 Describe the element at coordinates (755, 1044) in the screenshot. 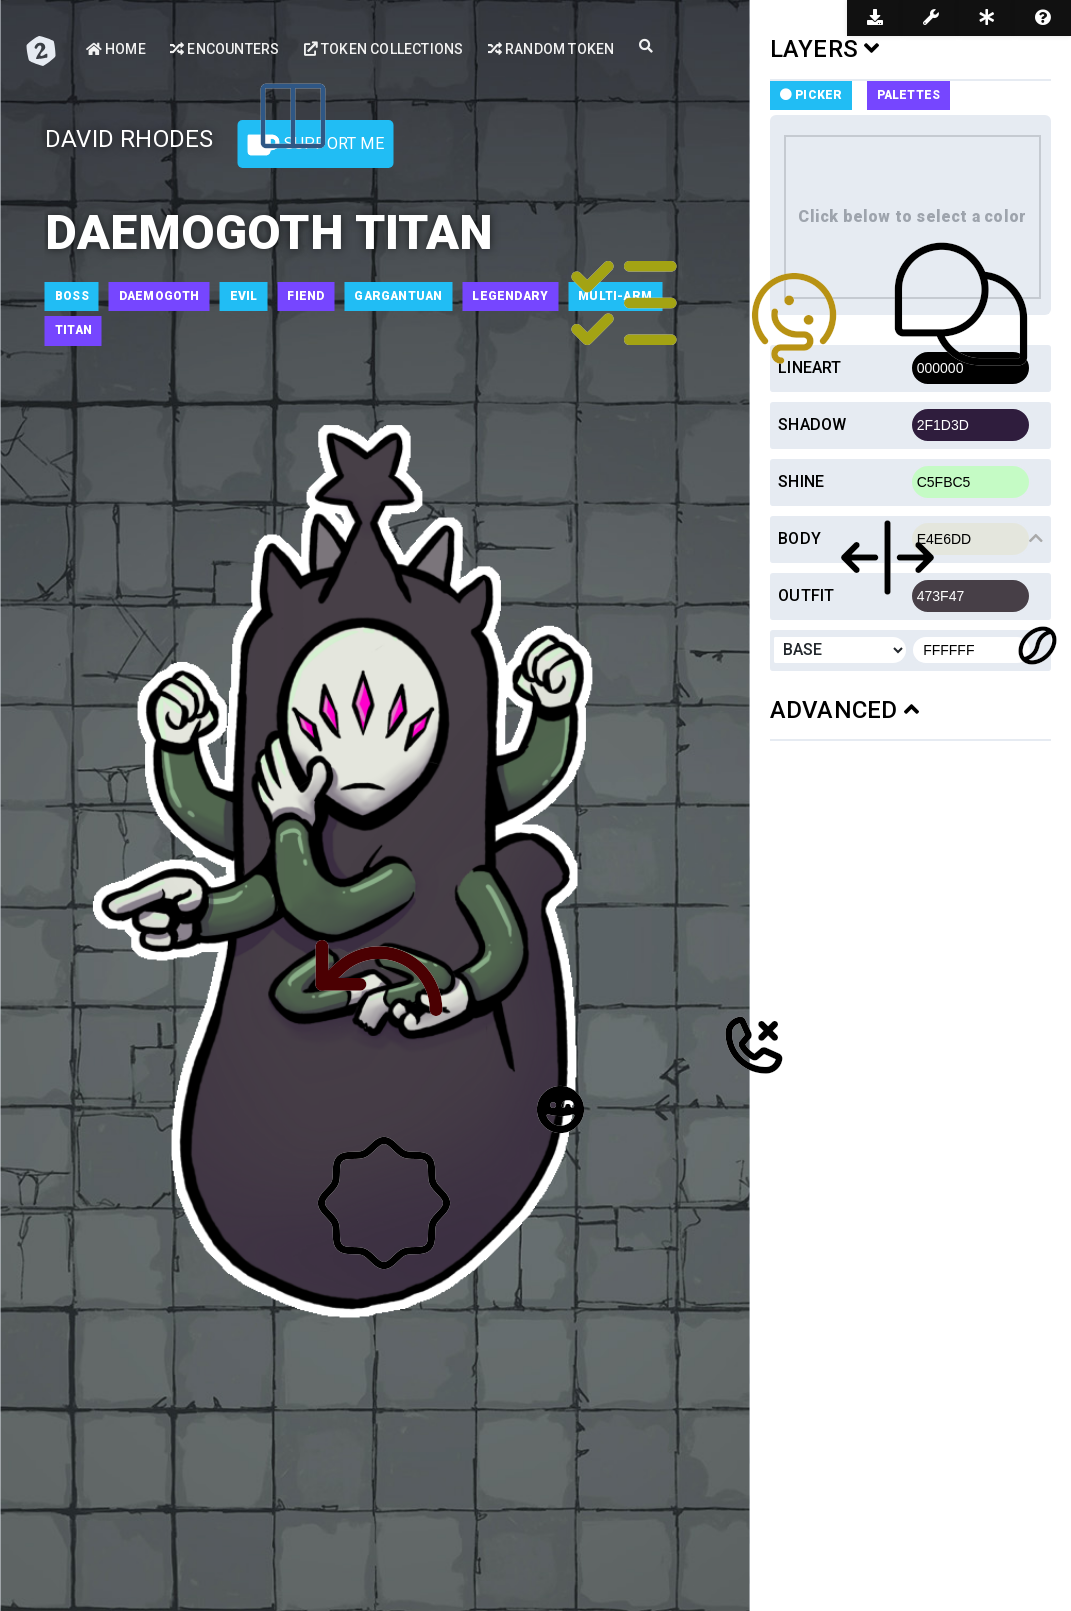

I see `end or reject a phone call` at that location.